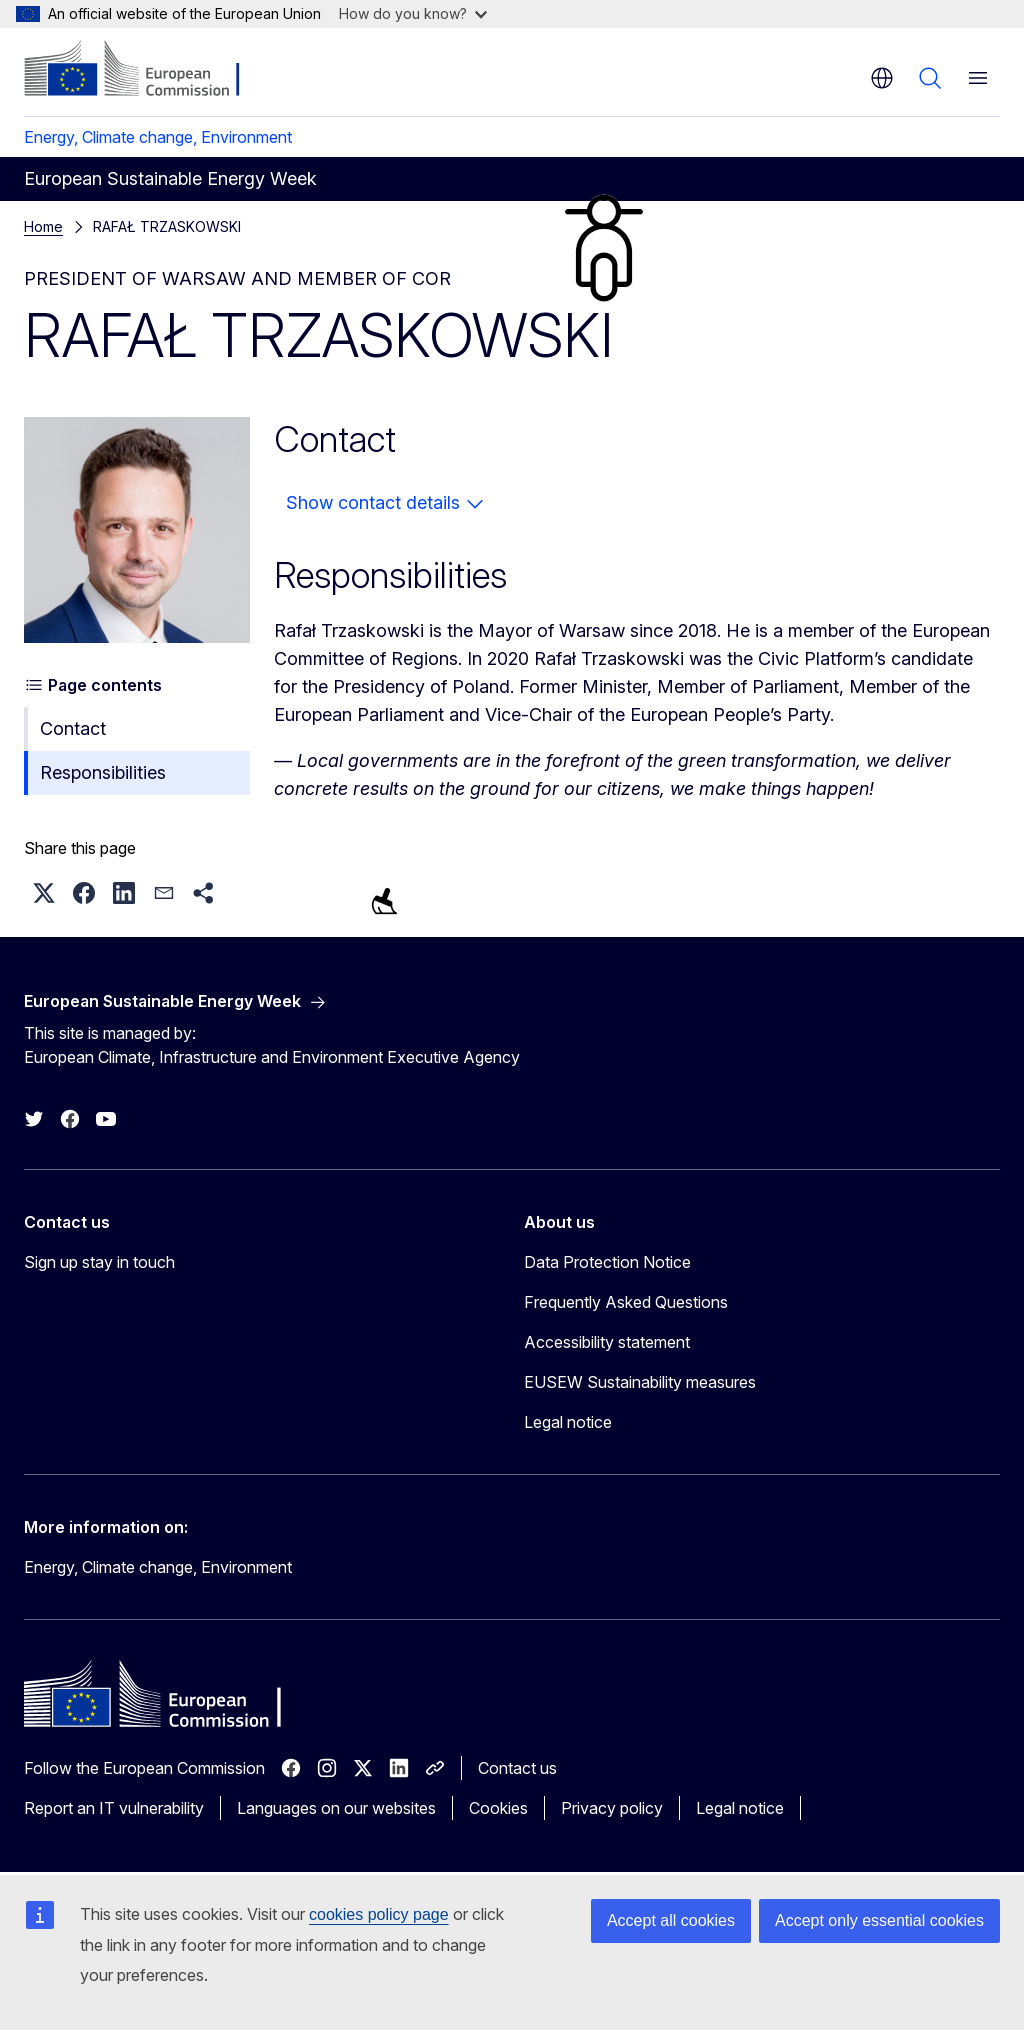 The width and height of the screenshot is (1024, 2030). I want to click on select moped or scooter as transportation mode, so click(604, 248).